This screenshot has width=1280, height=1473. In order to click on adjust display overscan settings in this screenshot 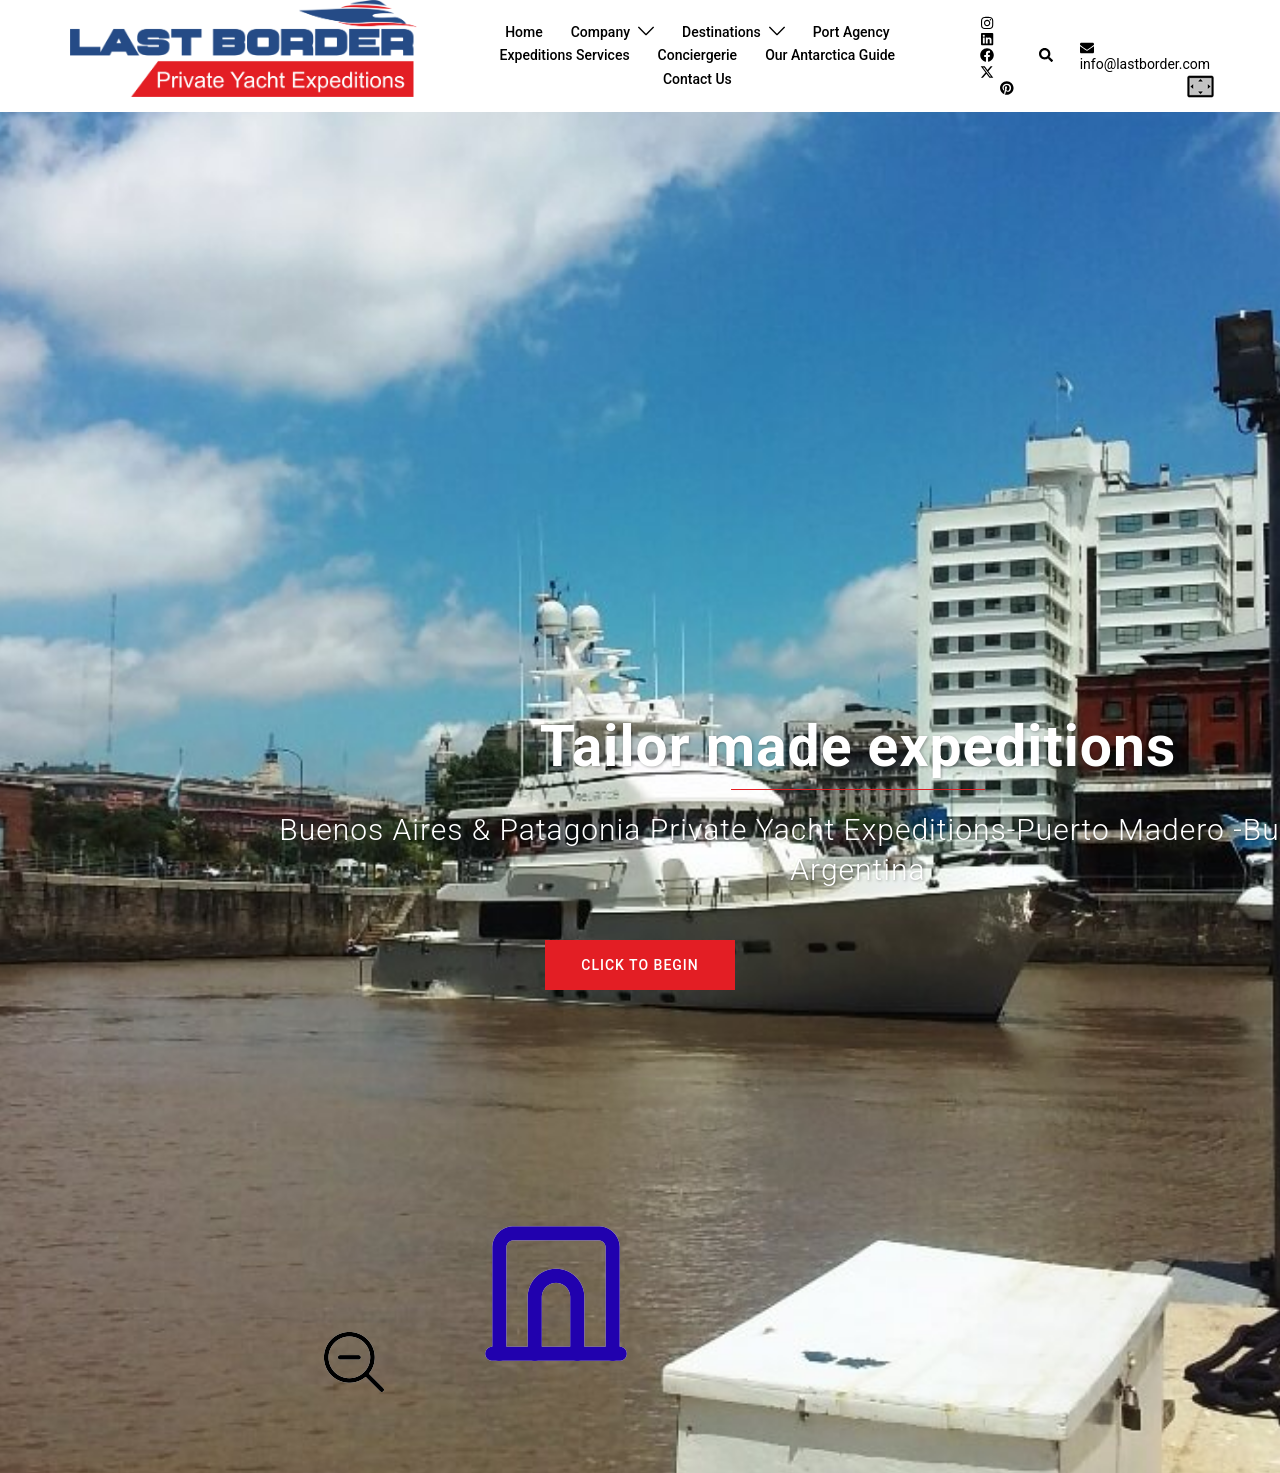, I will do `click(1200, 86)`.